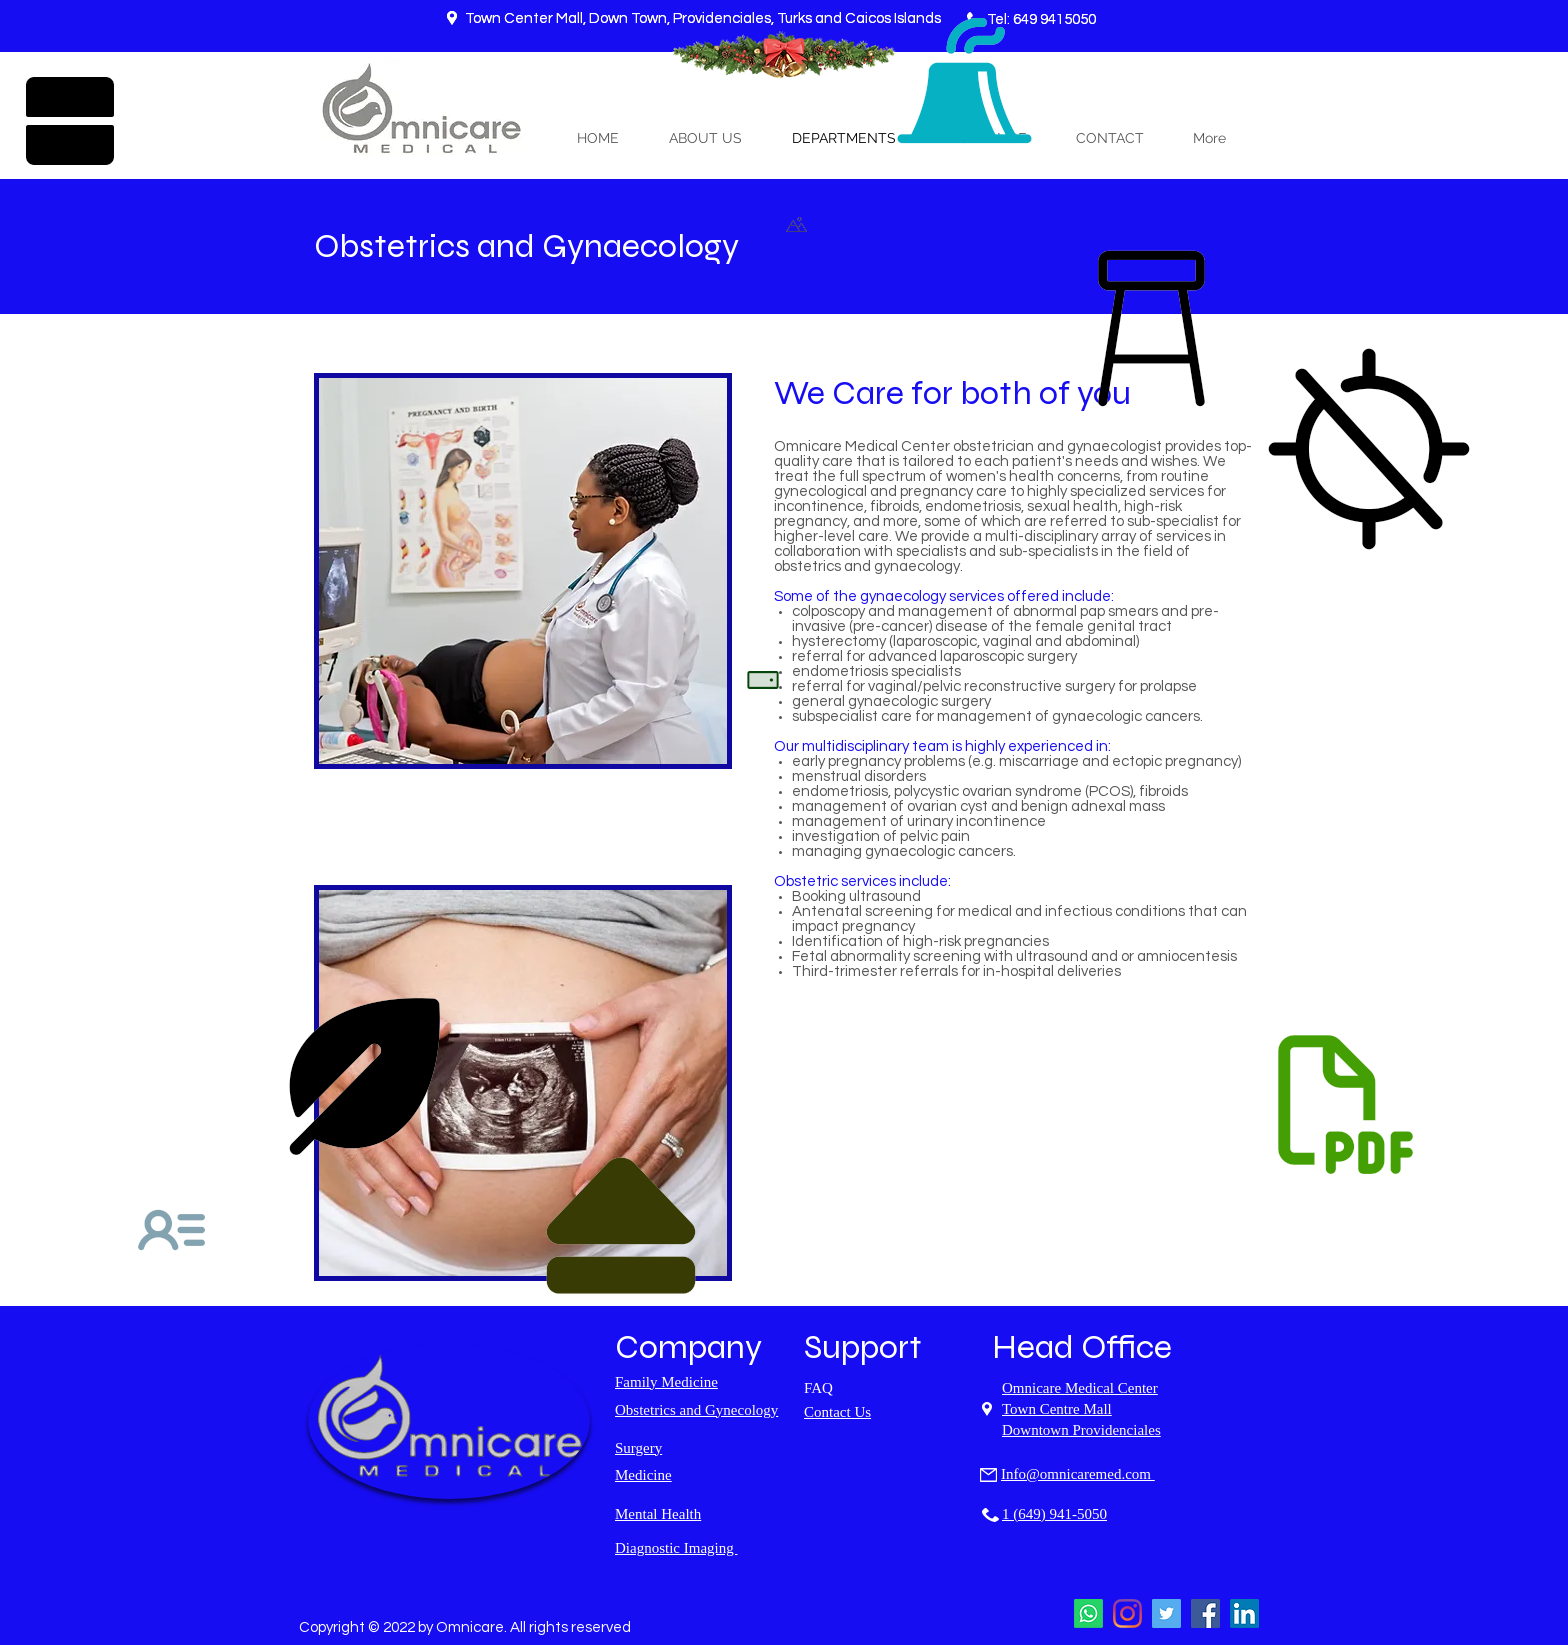  Describe the element at coordinates (796, 225) in the screenshot. I see `view landscape or nature photos` at that location.